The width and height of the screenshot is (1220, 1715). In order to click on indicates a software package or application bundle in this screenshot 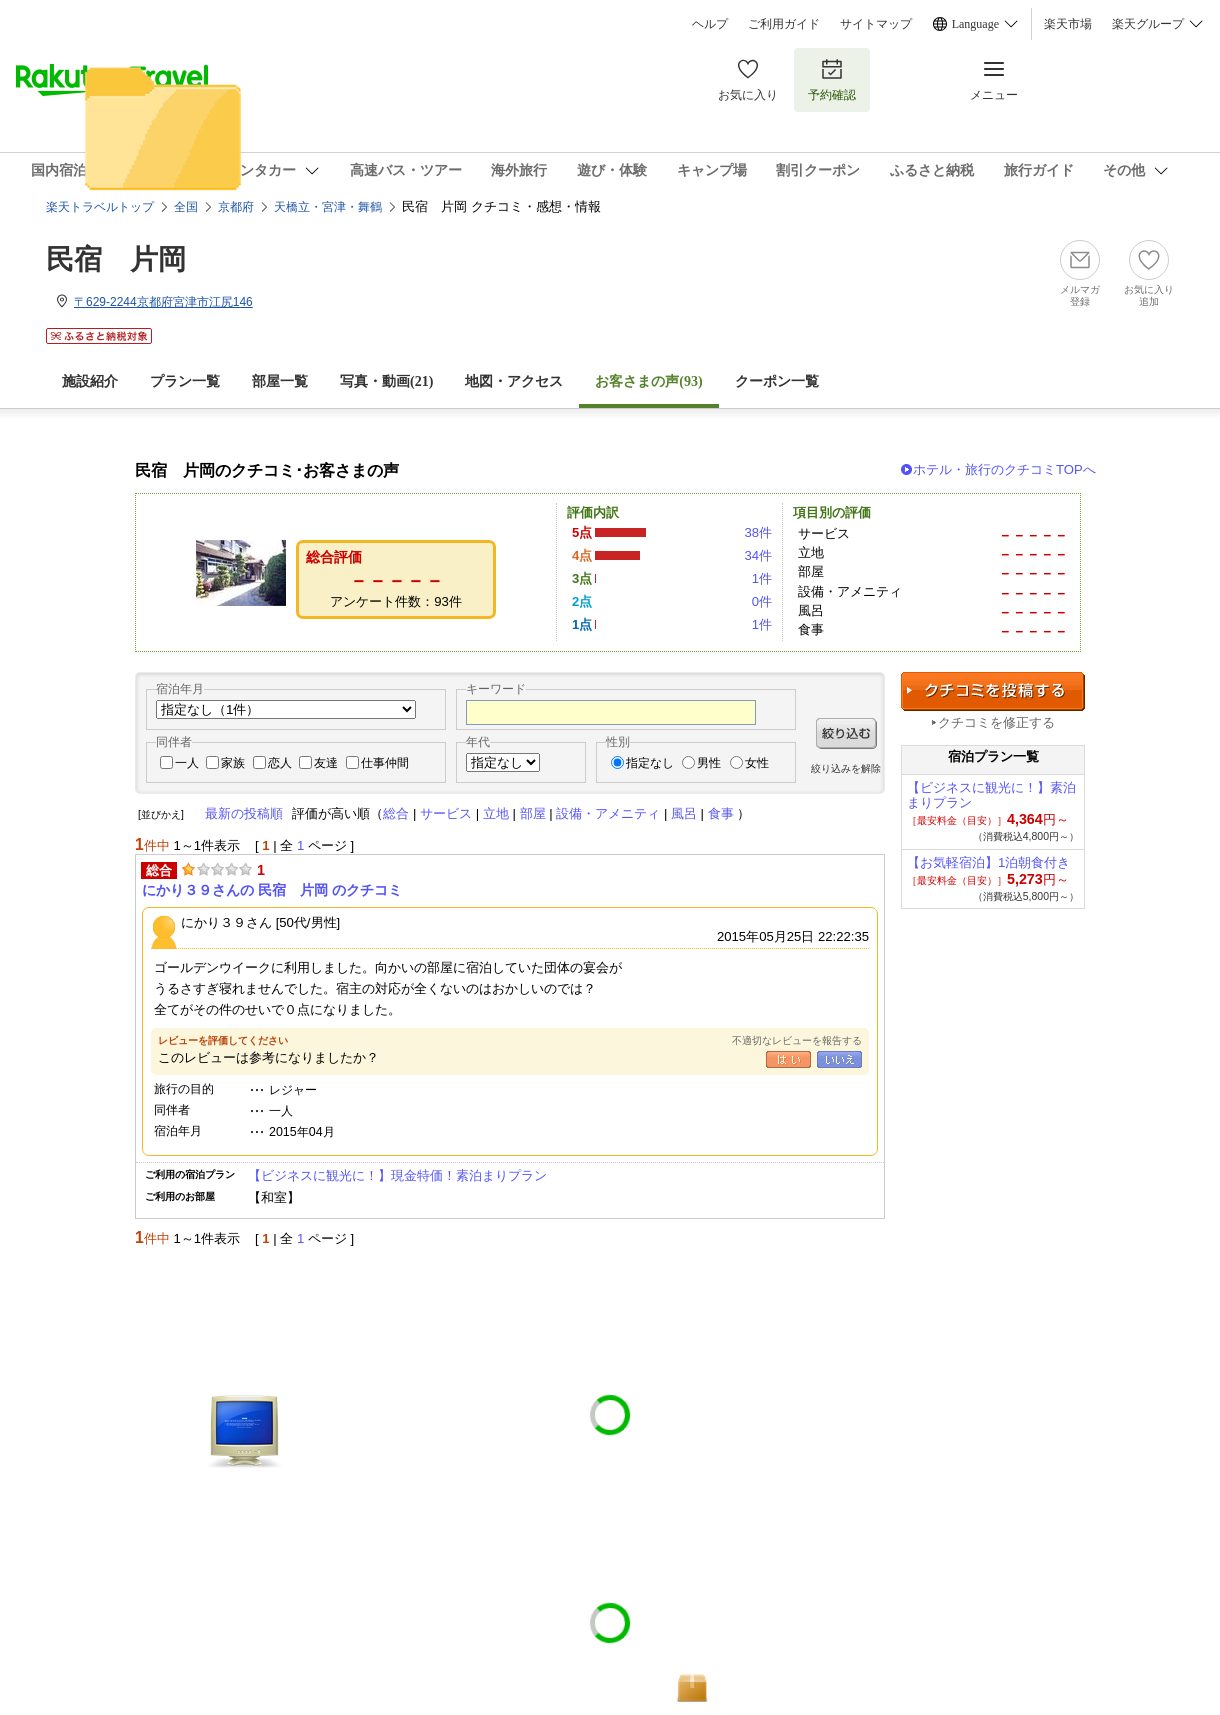, I will do `click(692, 1686)`.